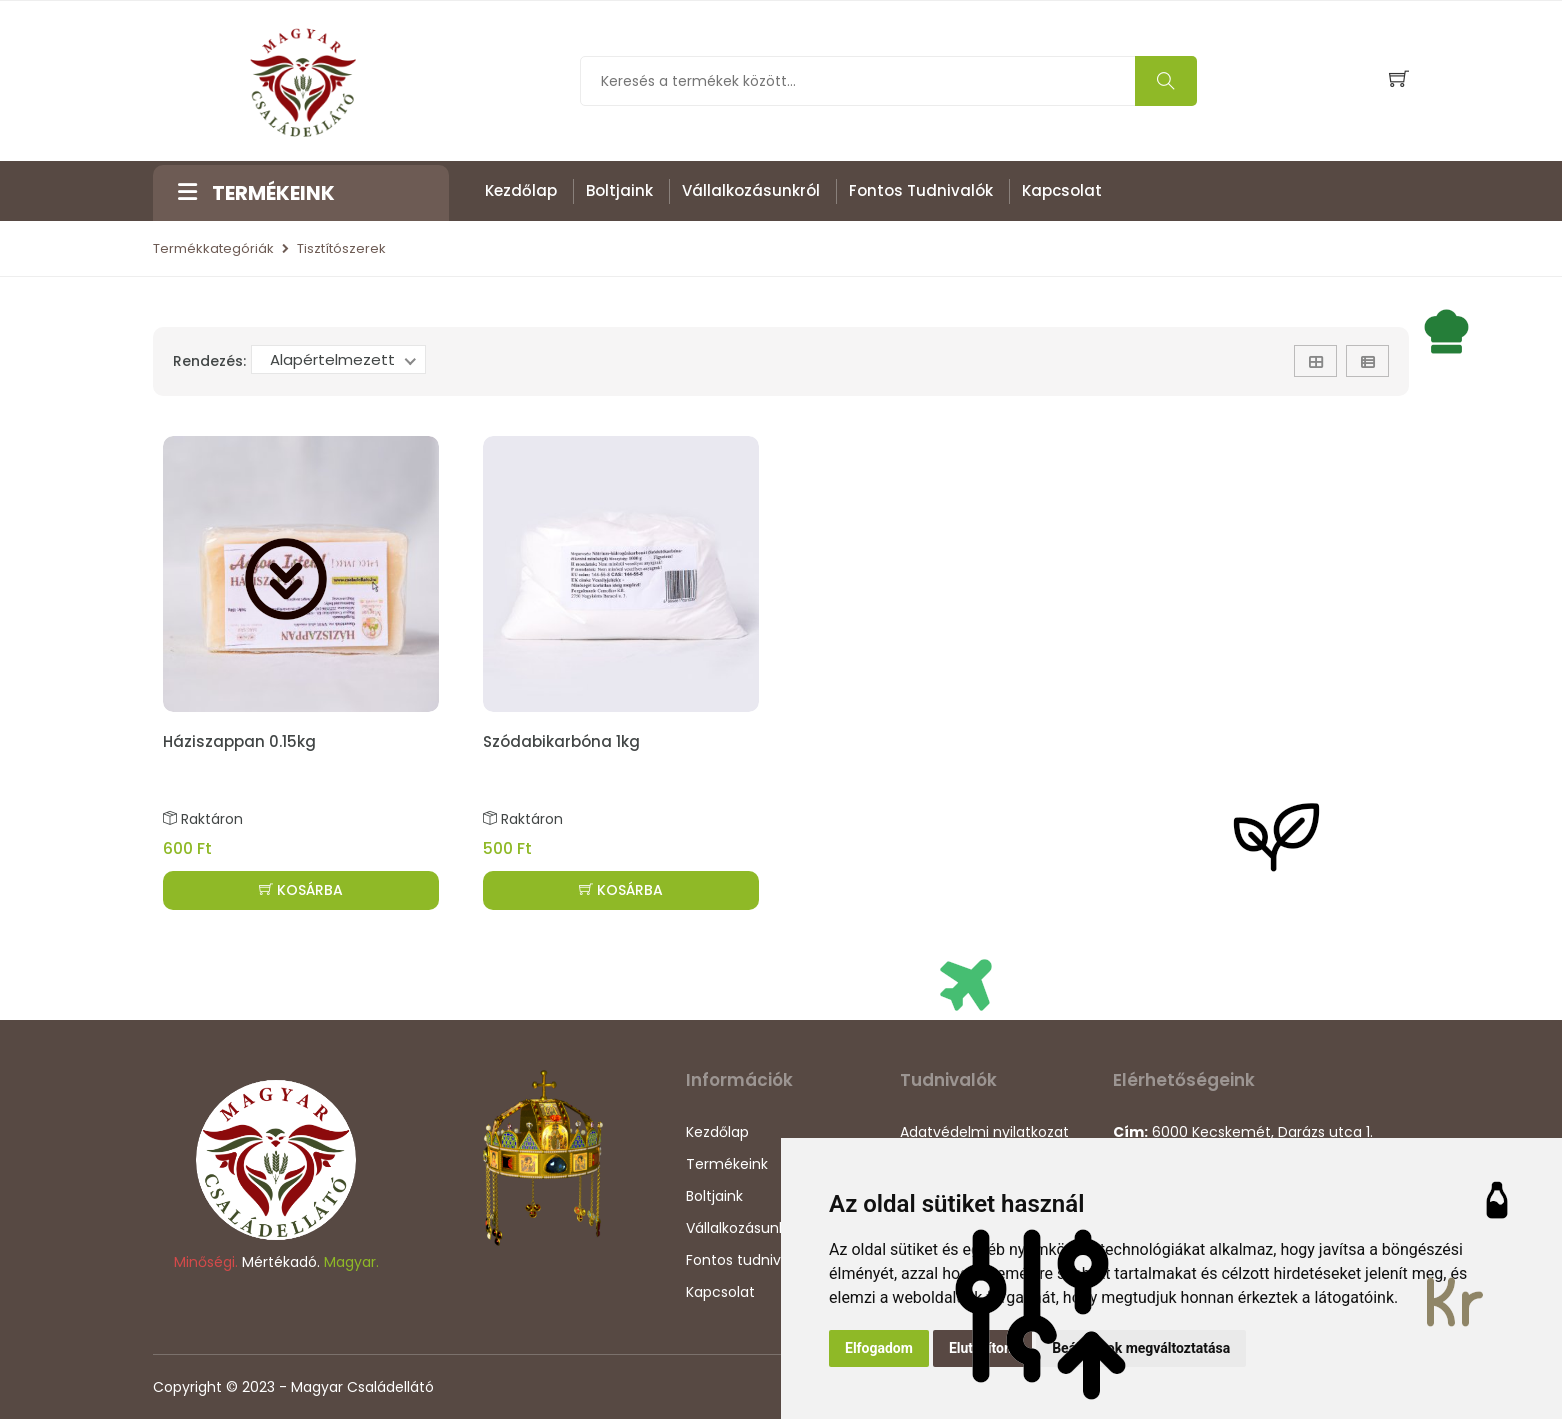 The width and height of the screenshot is (1562, 1419). What do you see at coordinates (1497, 1201) in the screenshot?
I see `view beverage or drink options` at bounding box center [1497, 1201].